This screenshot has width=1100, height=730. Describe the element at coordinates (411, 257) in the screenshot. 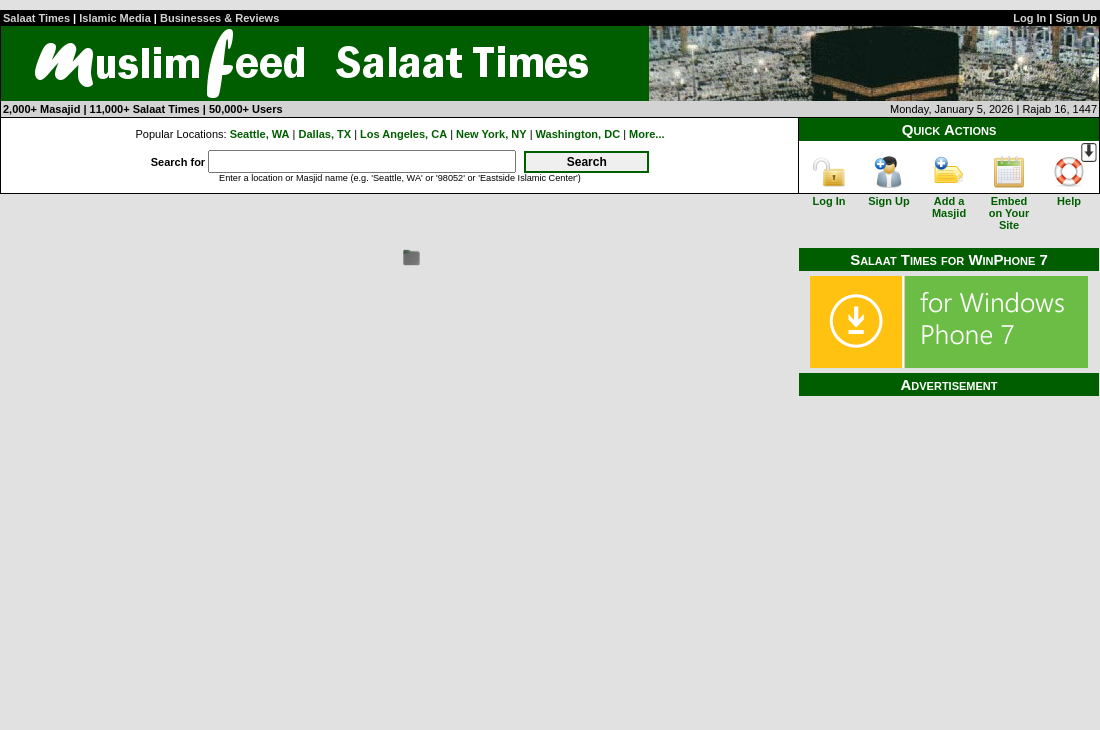

I see `open folder to view contents` at that location.